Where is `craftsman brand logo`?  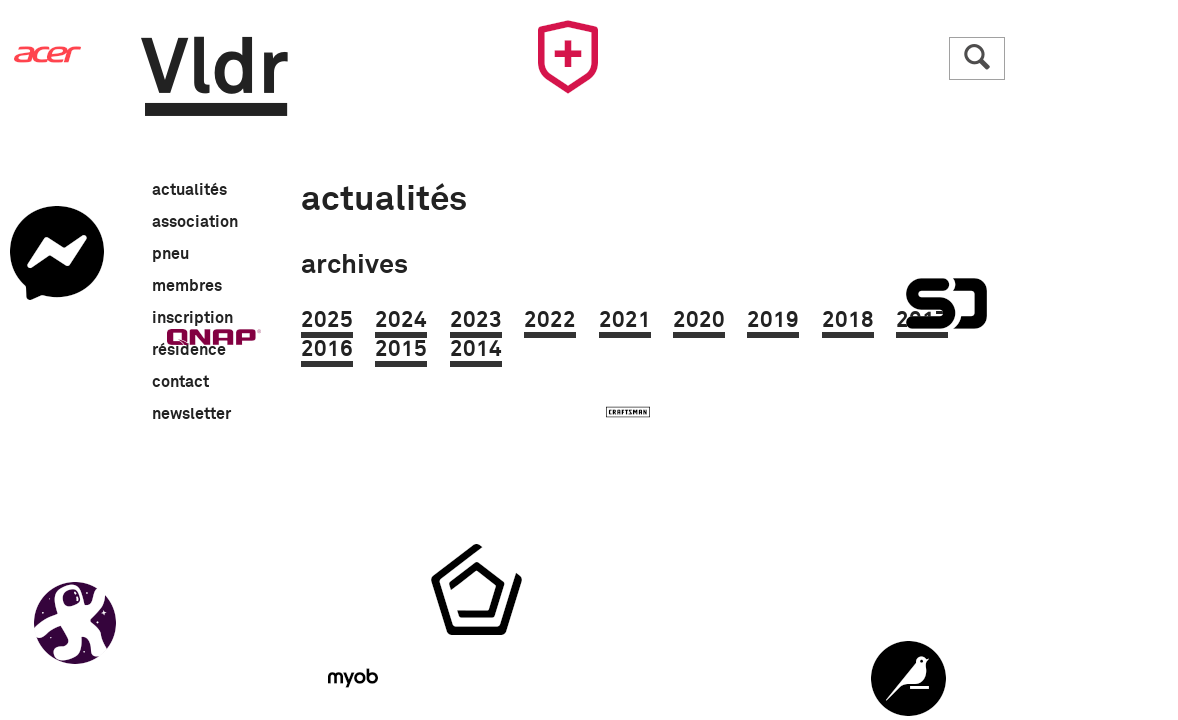
craftsman brand logo is located at coordinates (628, 412).